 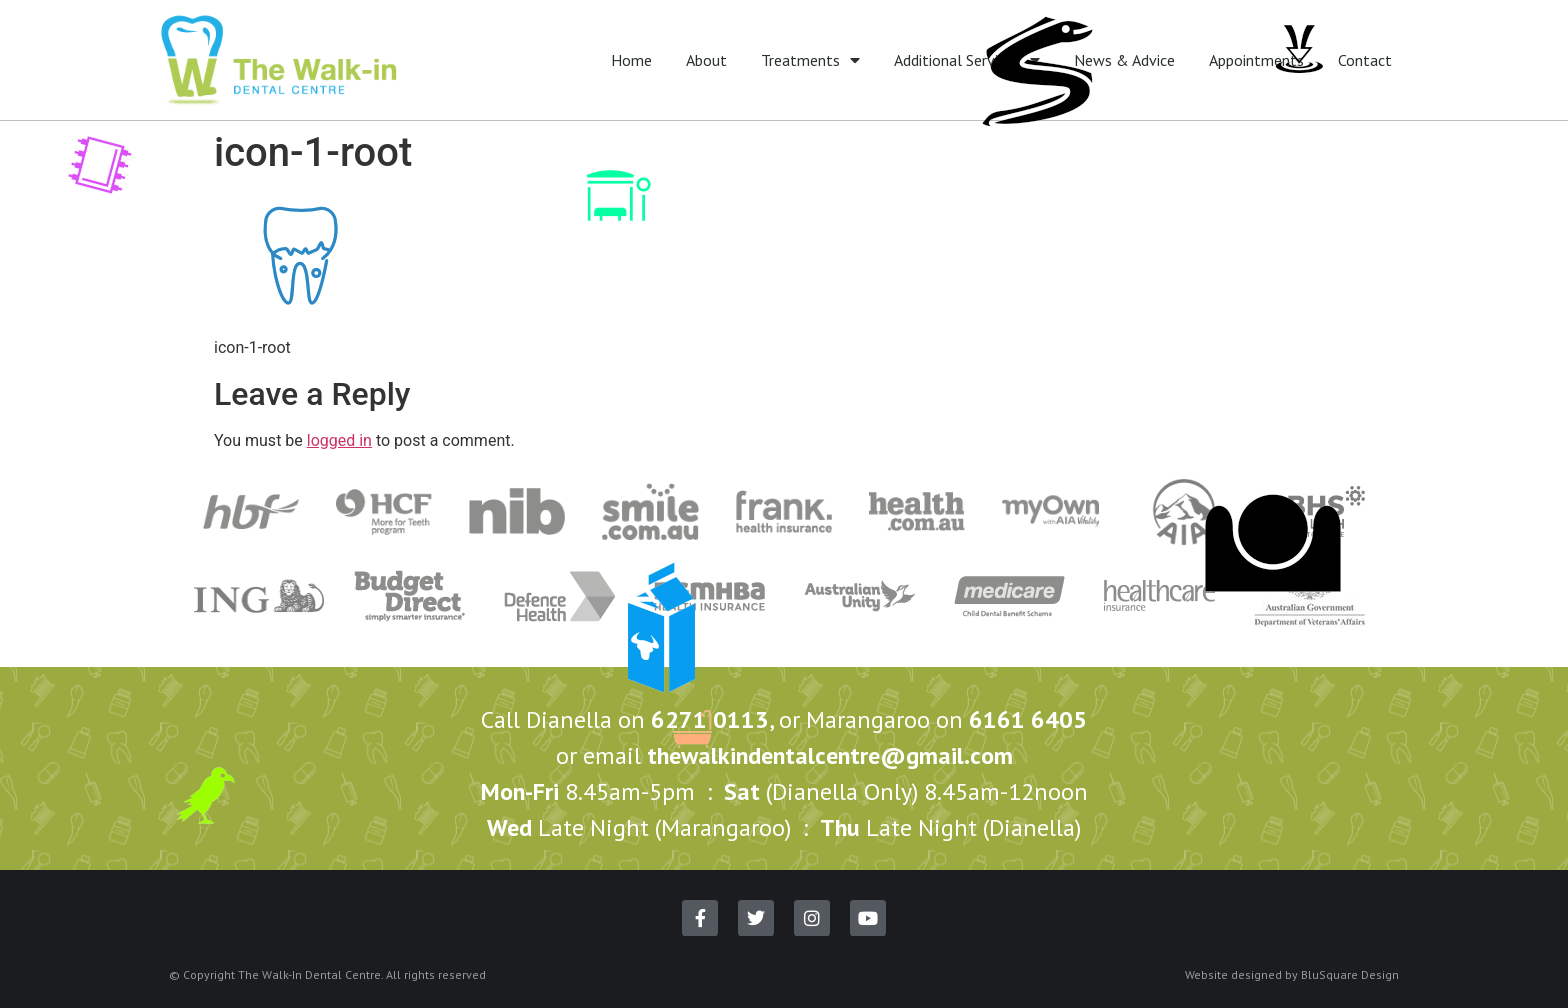 What do you see at coordinates (1037, 71) in the screenshot?
I see `eel creature or fish type in a game inventory` at bounding box center [1037, 71].